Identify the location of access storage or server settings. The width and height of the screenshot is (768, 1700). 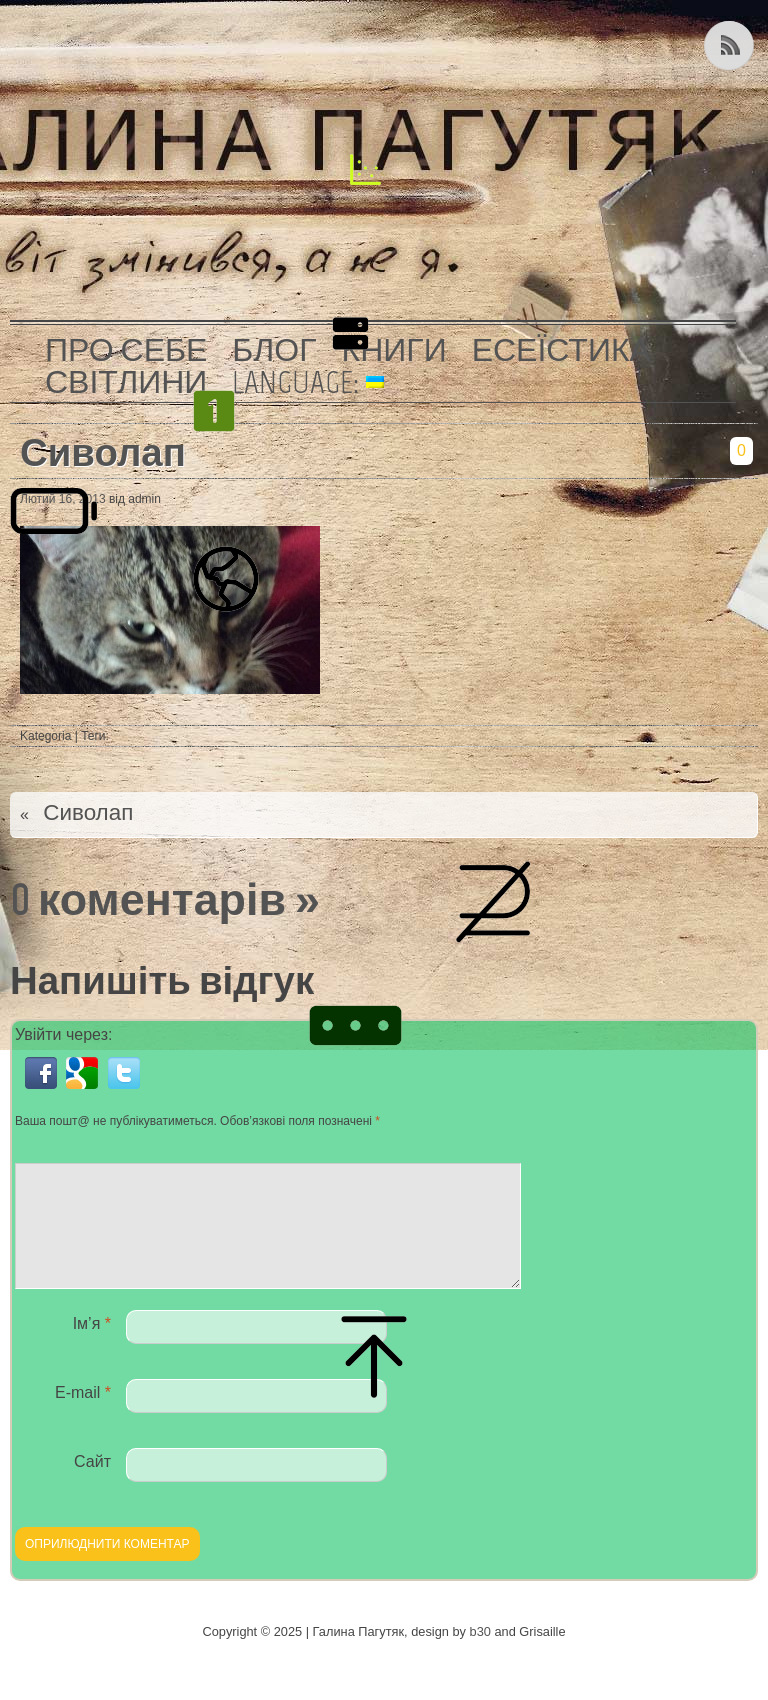
(350, 333).